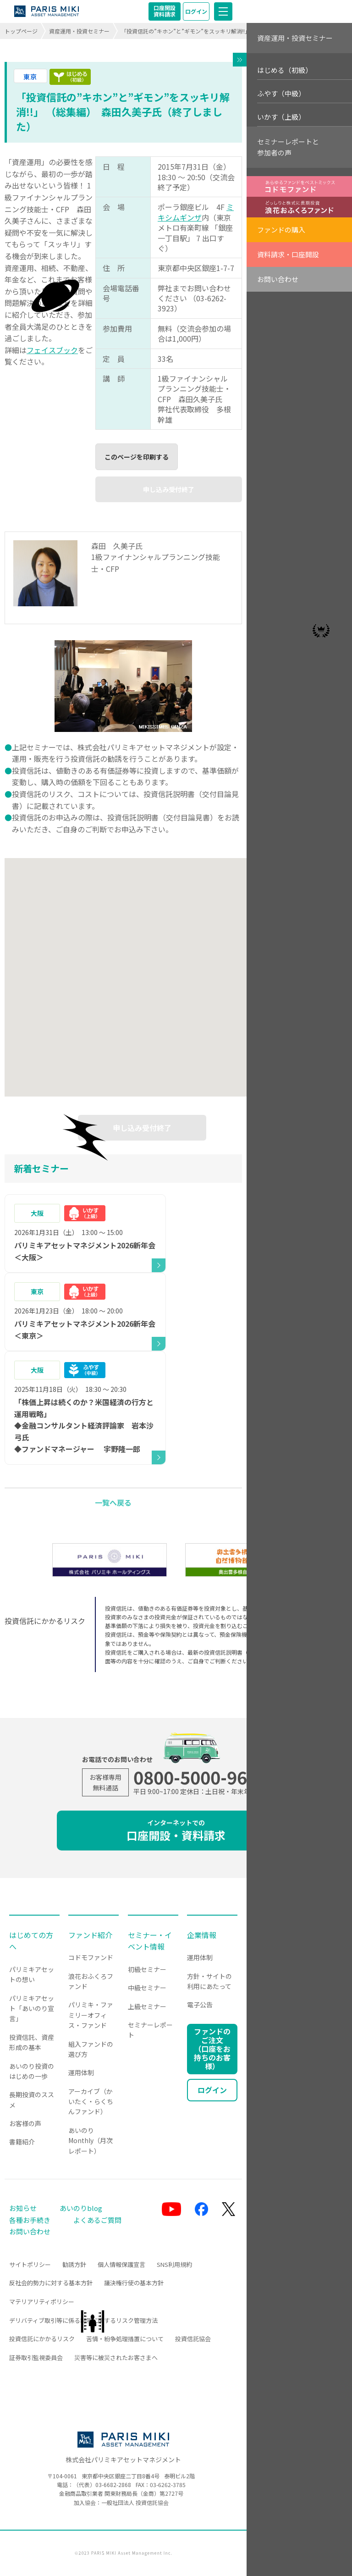  I want to click on indicates damage or injury status, so click(85, 1137).